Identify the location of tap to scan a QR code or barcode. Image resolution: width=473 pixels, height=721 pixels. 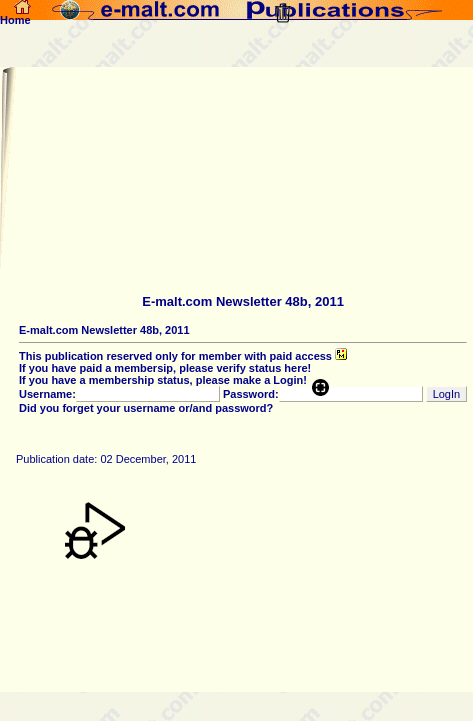
(320, 387).